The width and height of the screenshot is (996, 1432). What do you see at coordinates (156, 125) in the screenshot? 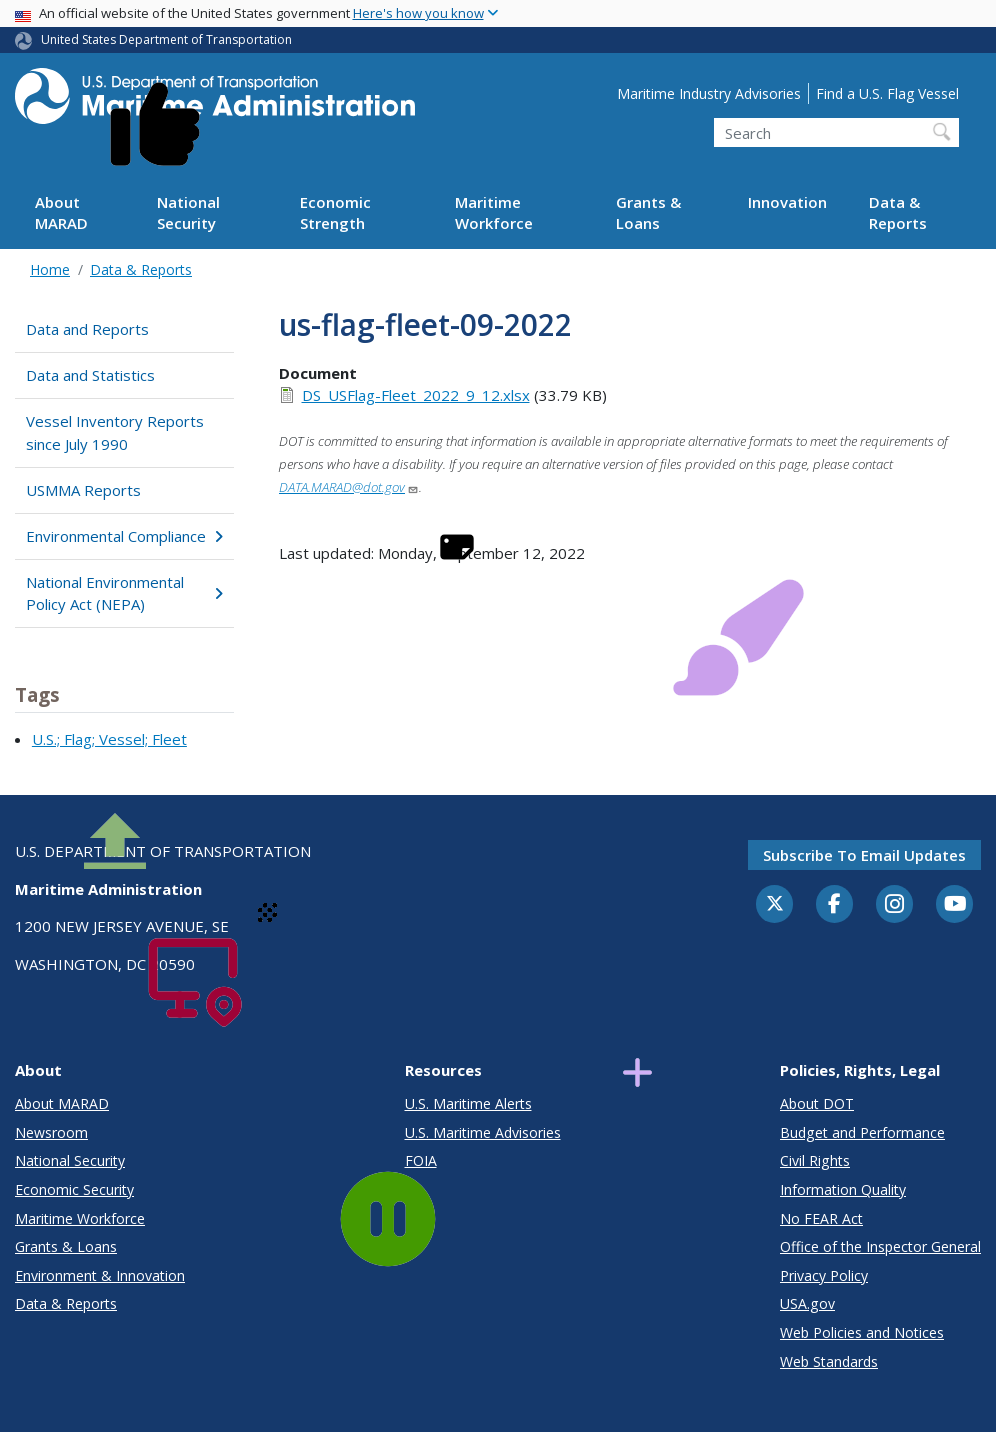
I see `like or upvote content` at bounding box center [156, 125].